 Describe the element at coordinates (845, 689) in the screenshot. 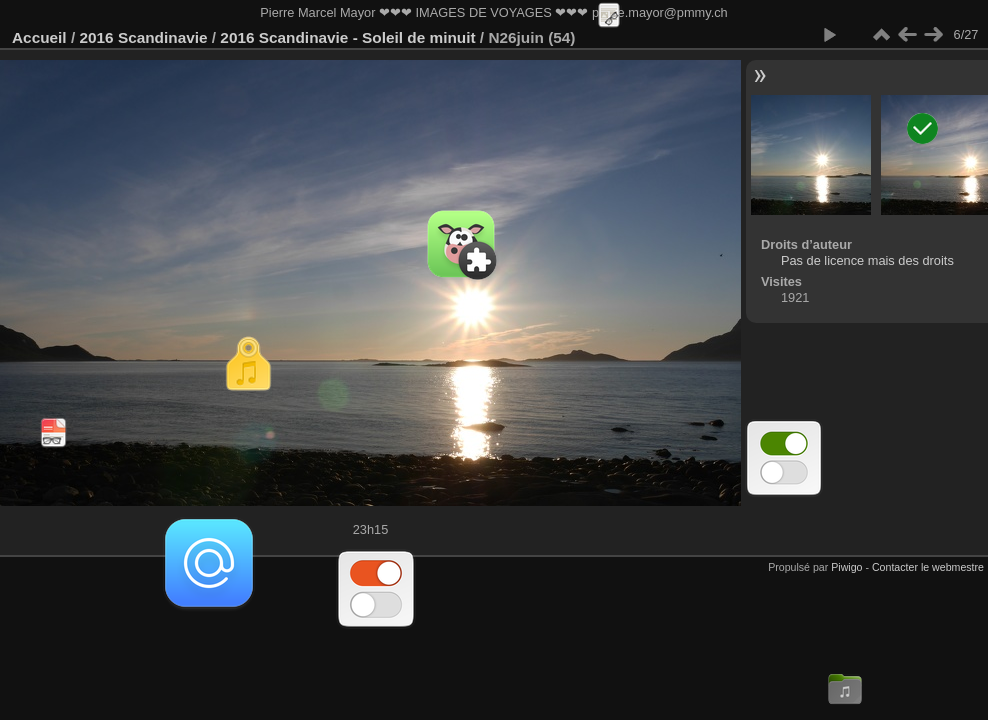

I see `open your music folder` at that location.